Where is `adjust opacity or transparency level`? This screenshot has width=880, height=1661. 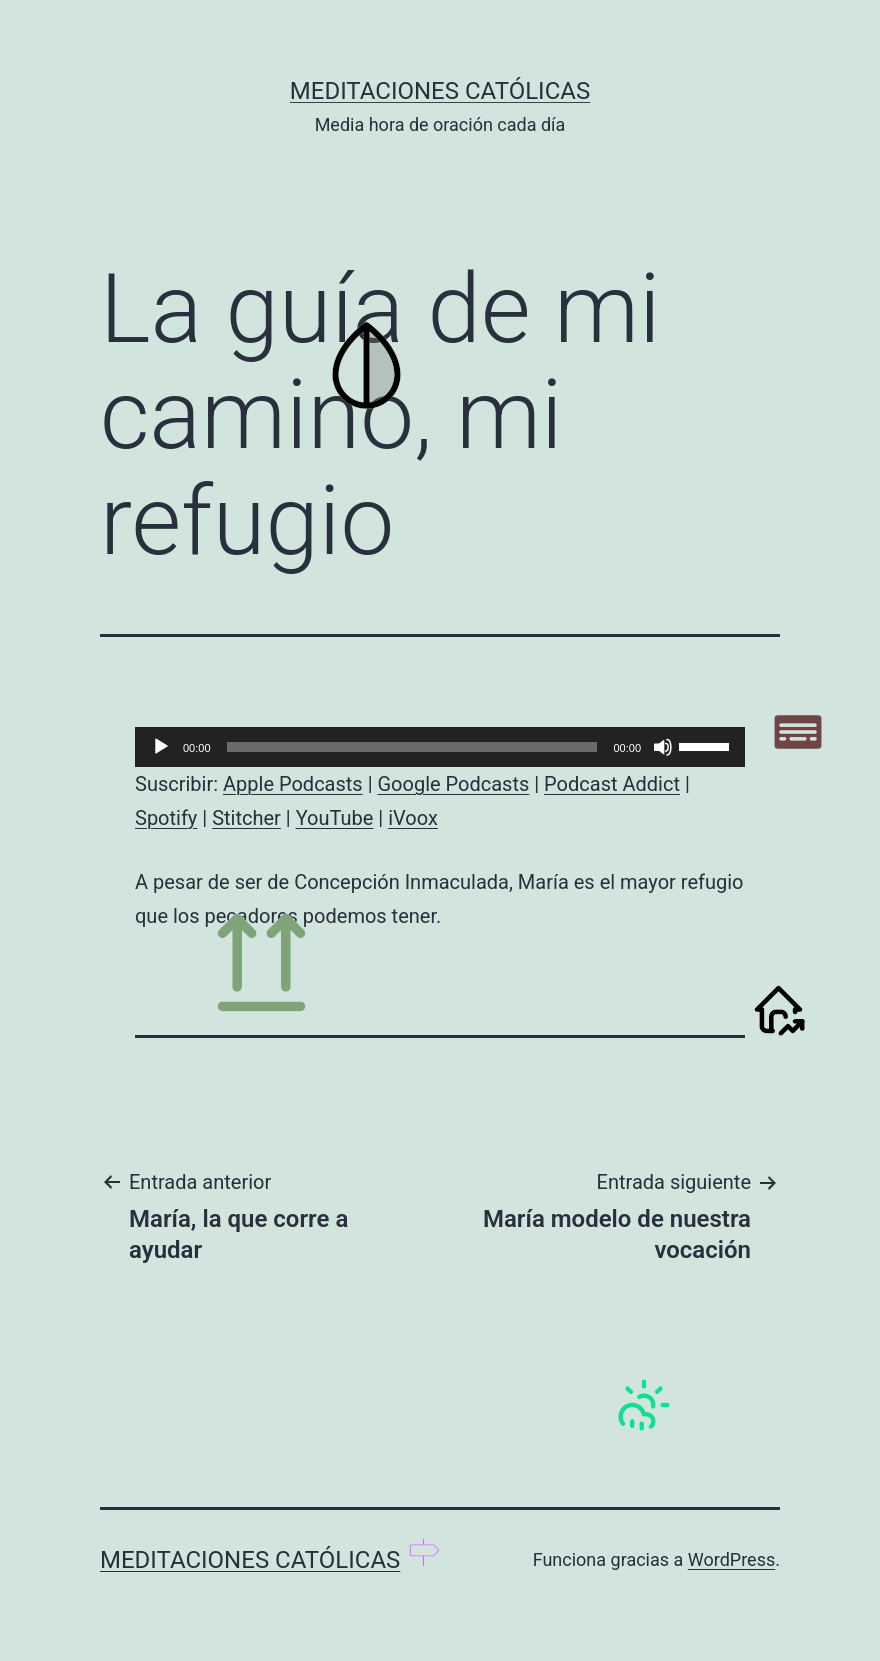 adjust opacity or transparency level is located at coordinates (366, 368).